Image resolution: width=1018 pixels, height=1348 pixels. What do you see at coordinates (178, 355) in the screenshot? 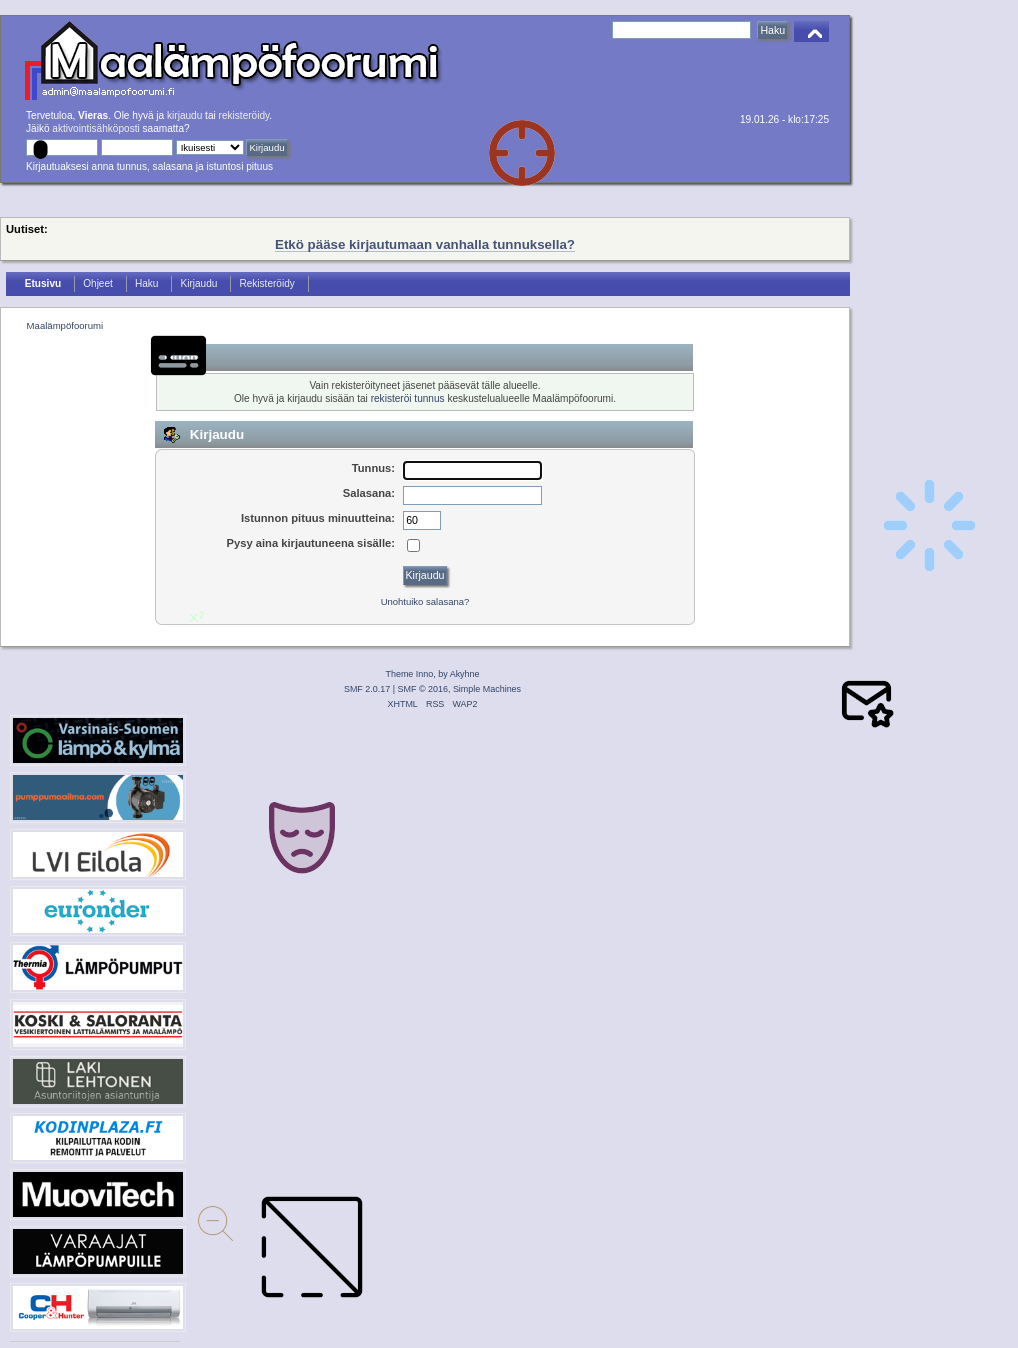
I see `enable subtitles or closed captions` at bounding box center [178, 355].